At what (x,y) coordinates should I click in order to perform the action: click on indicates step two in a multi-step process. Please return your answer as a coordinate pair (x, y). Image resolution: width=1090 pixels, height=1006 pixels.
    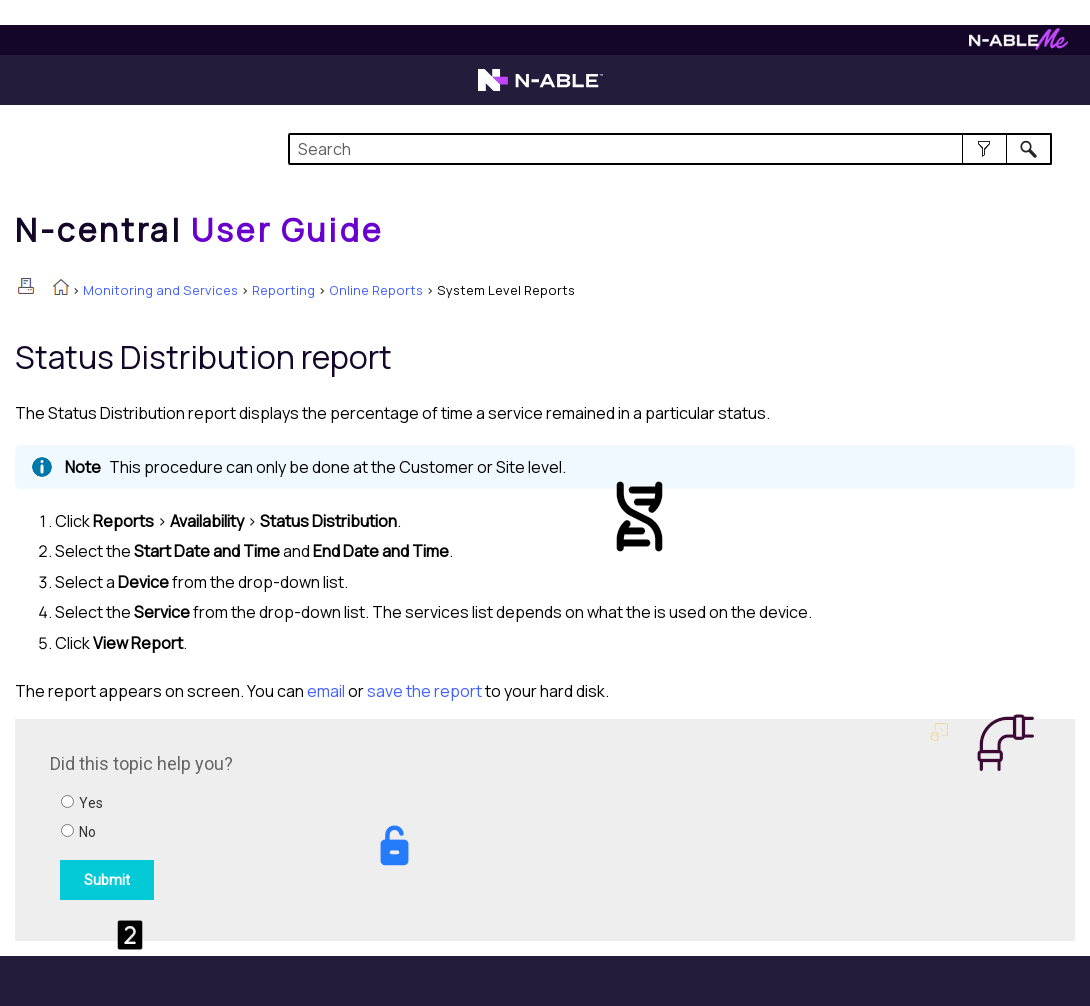
    Looking at the image, I should click on (130, 935).